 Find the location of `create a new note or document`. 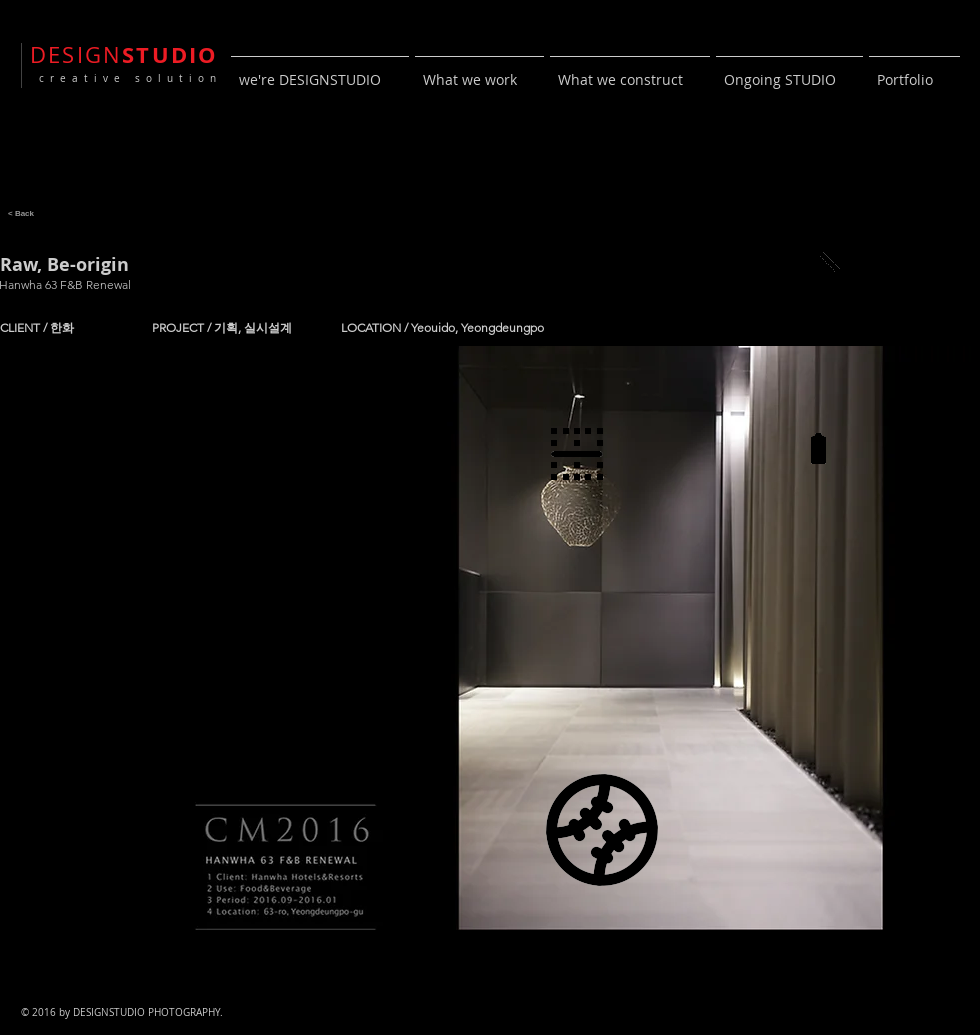

create a new note or document is located at coordinates (817, 281).